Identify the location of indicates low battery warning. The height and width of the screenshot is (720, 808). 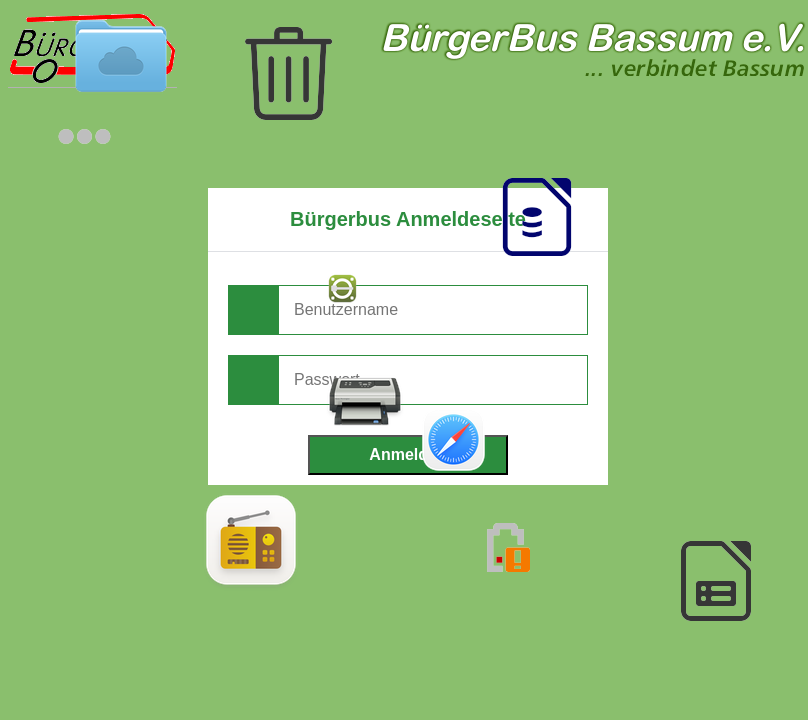
(505, 547).